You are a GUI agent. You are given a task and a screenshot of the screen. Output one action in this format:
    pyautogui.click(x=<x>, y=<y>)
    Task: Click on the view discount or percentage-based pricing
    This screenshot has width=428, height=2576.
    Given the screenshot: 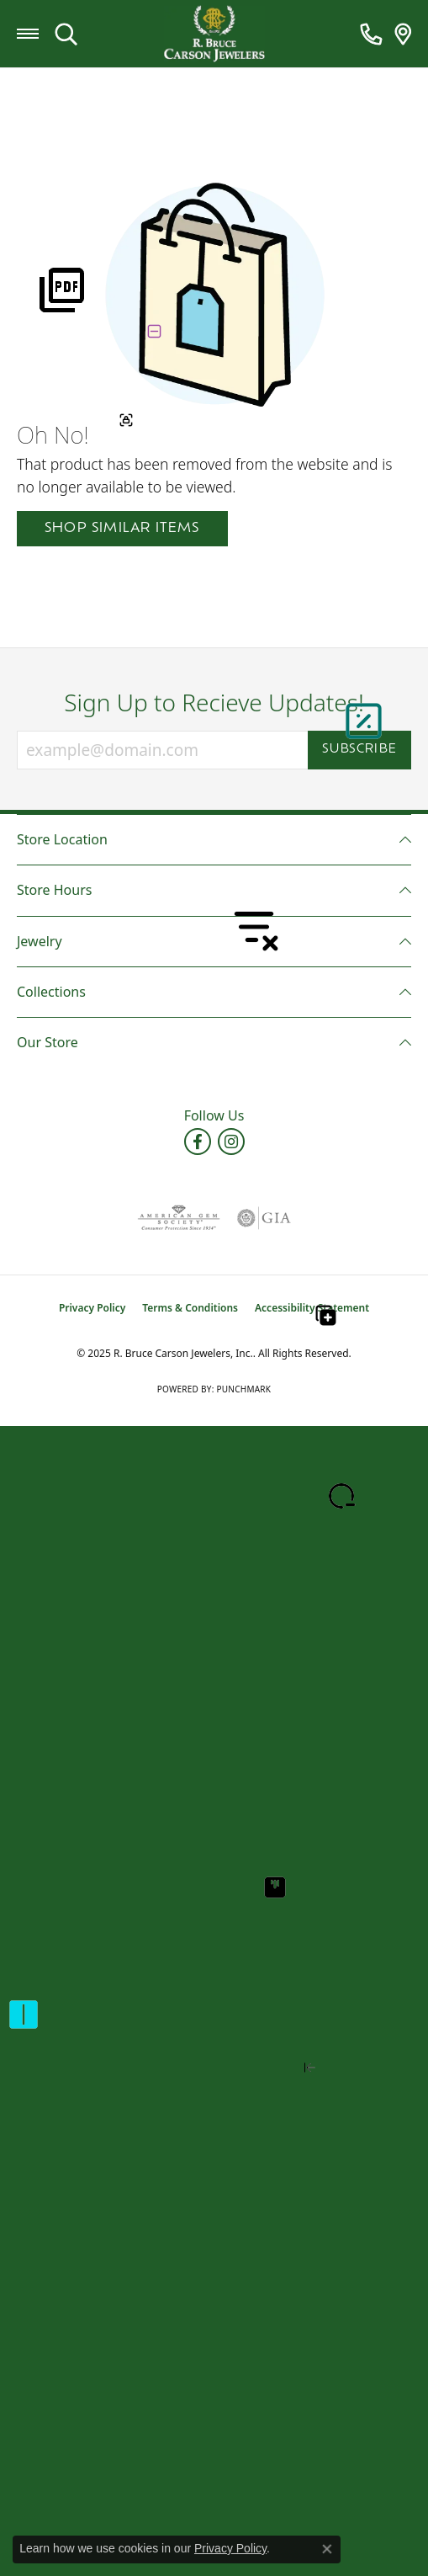 What is the action you would take?
    pyautogui.click(x=363, y=721)
    